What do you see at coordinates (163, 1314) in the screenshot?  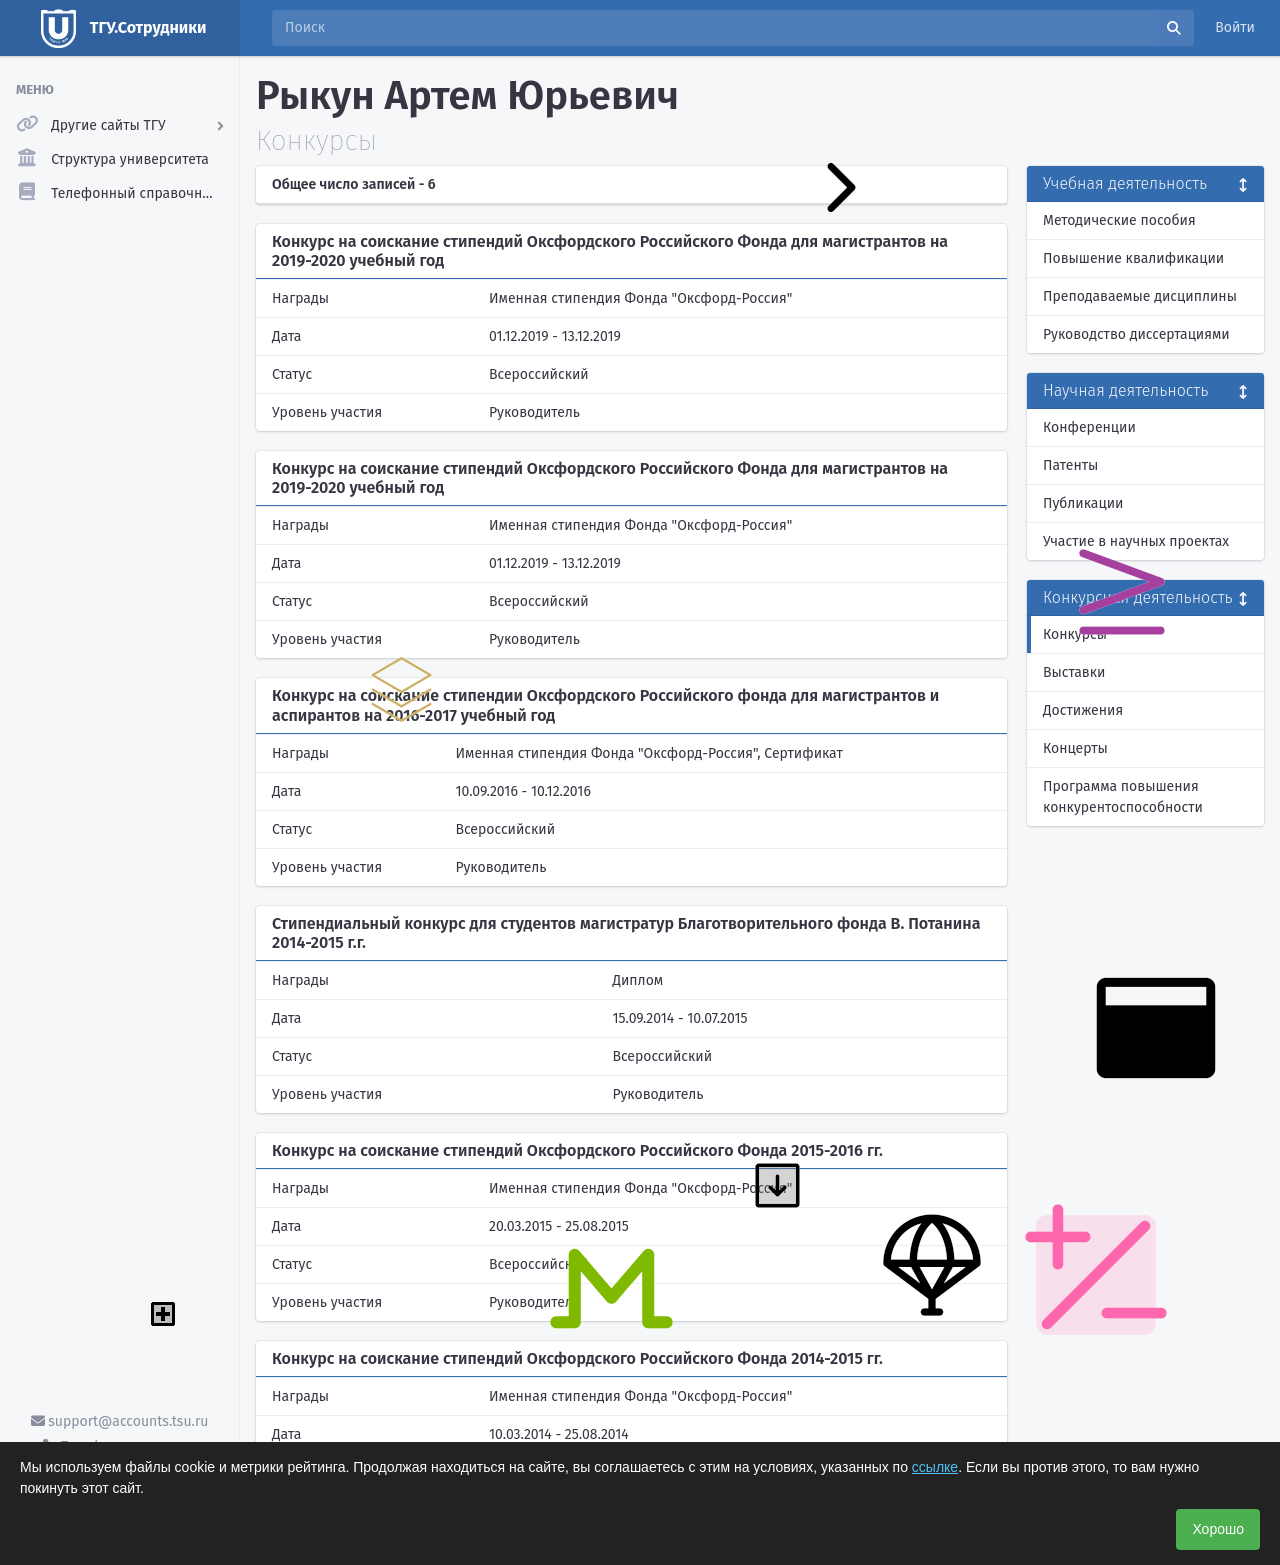 I see `find nearby hospitals or medical facilities` at bounding box center [163, 1314].